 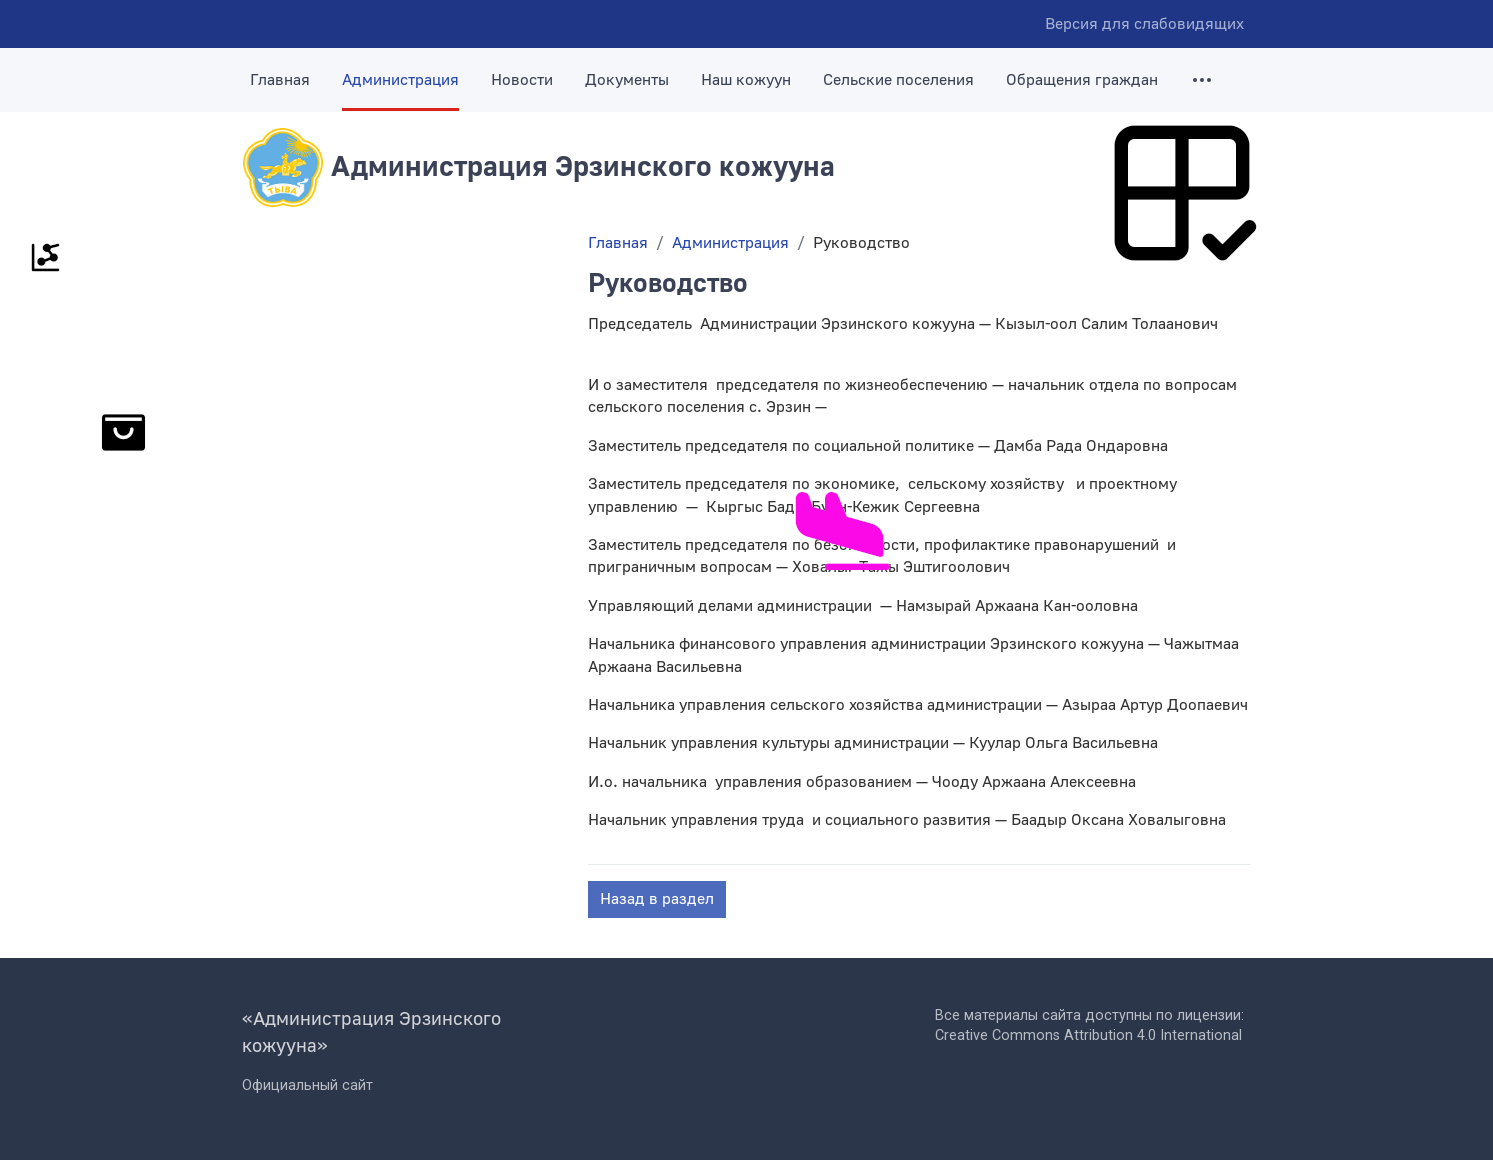 I want to click on view scatter plot or data visualization, so click(x=45, y=257).